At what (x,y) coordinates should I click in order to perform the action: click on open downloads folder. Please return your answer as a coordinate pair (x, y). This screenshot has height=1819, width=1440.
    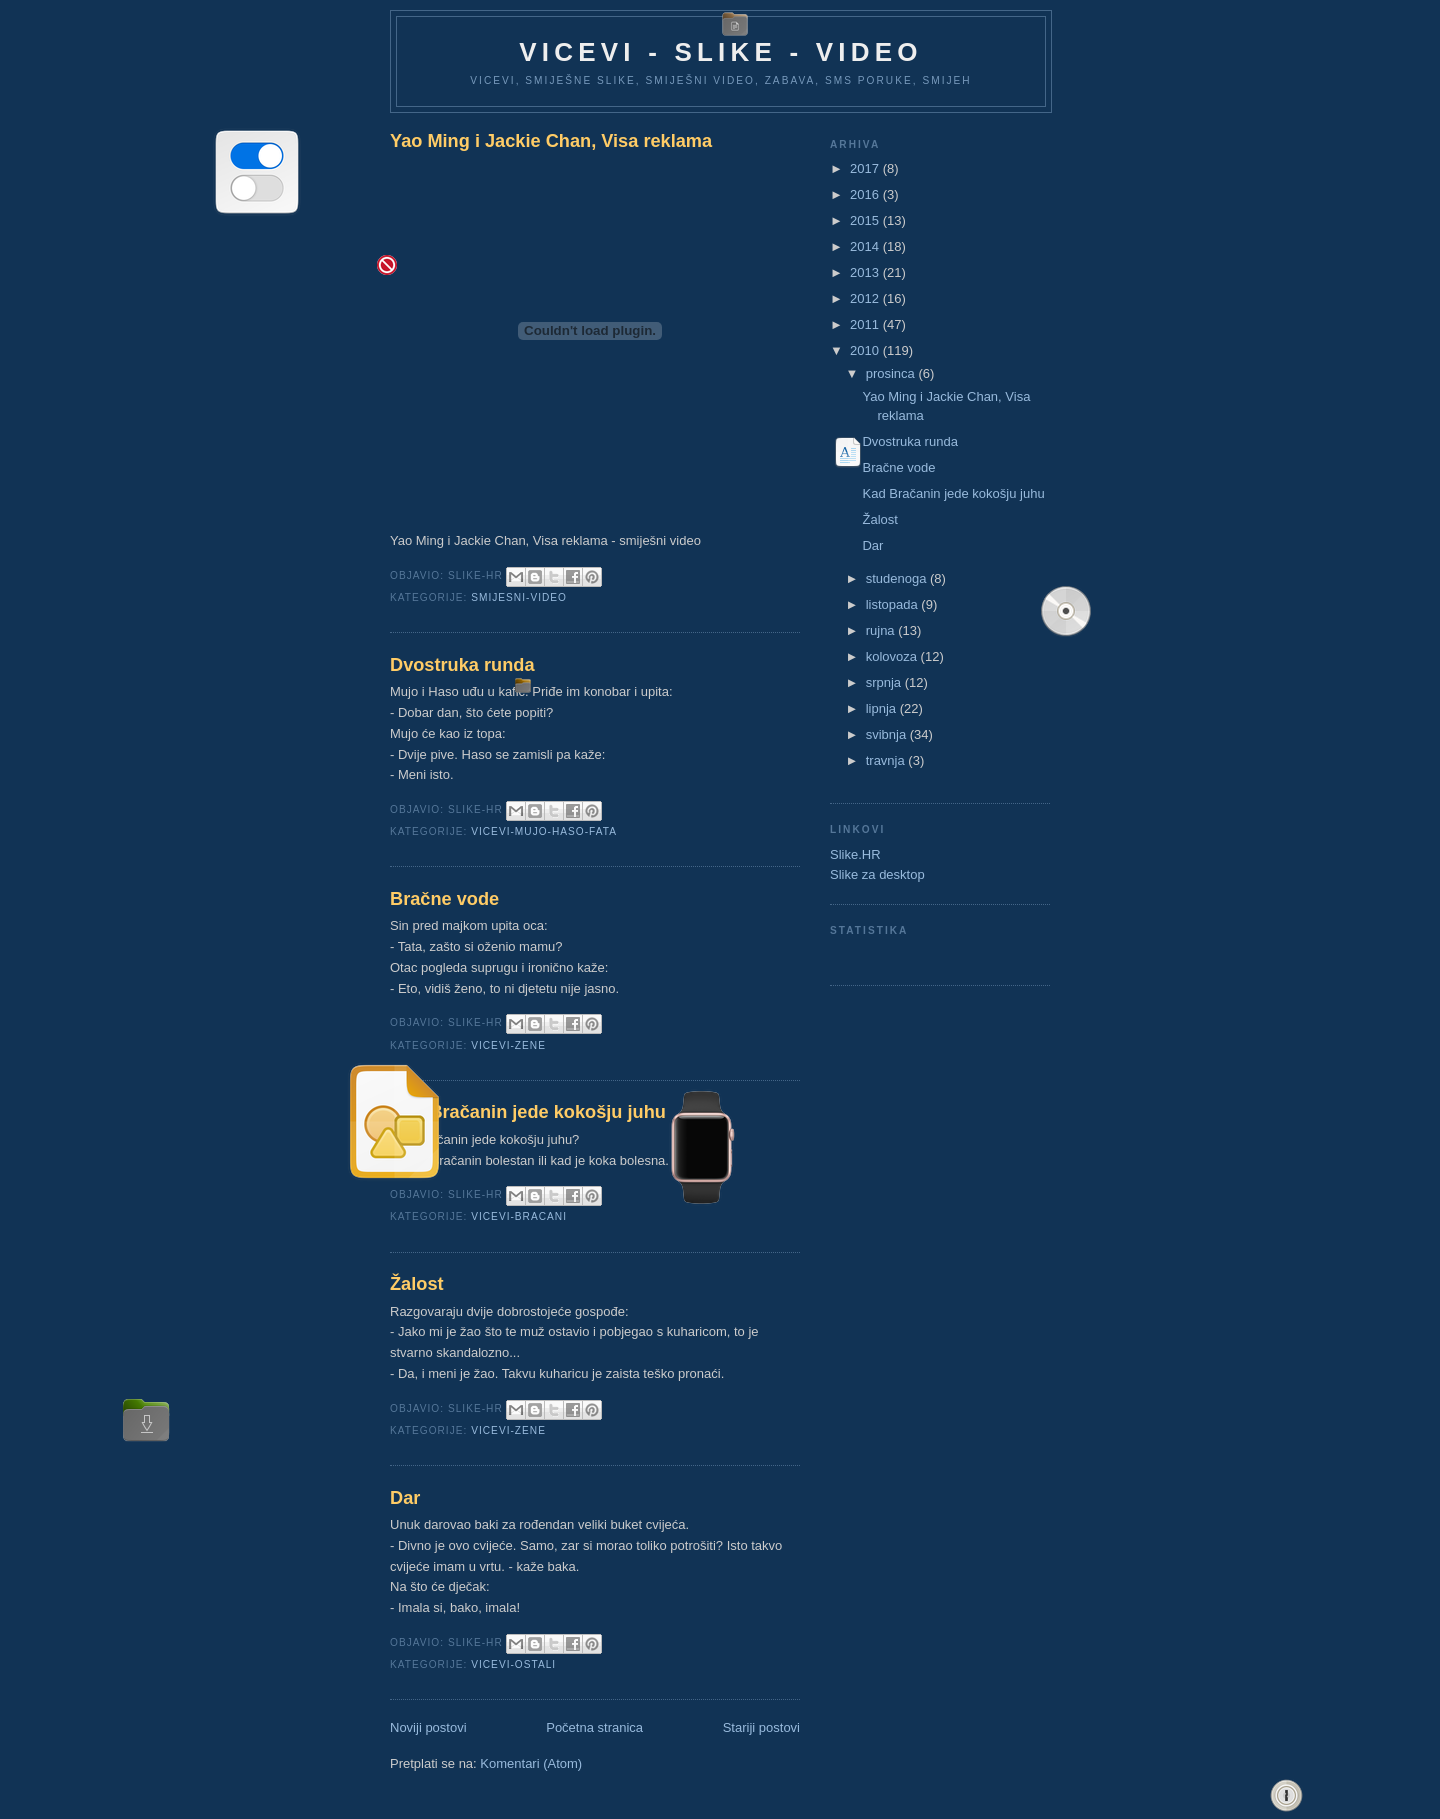
    Looking at the image, I should click on (146, 1420).